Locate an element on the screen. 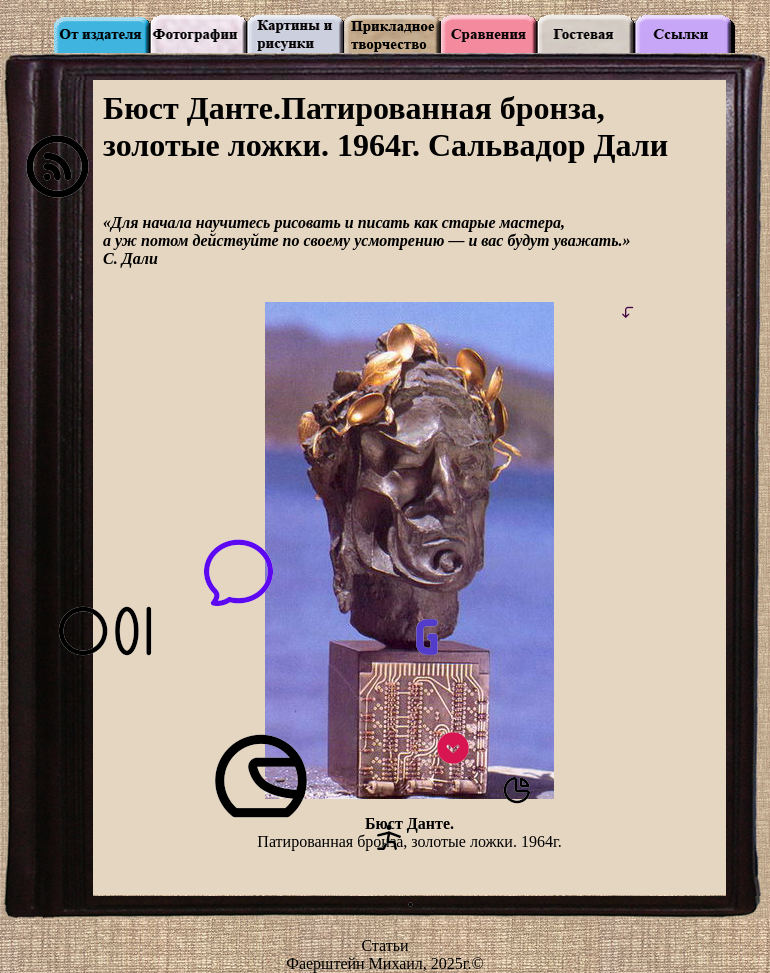  access safety or protective gear settings is located at coordinates (261, 776).